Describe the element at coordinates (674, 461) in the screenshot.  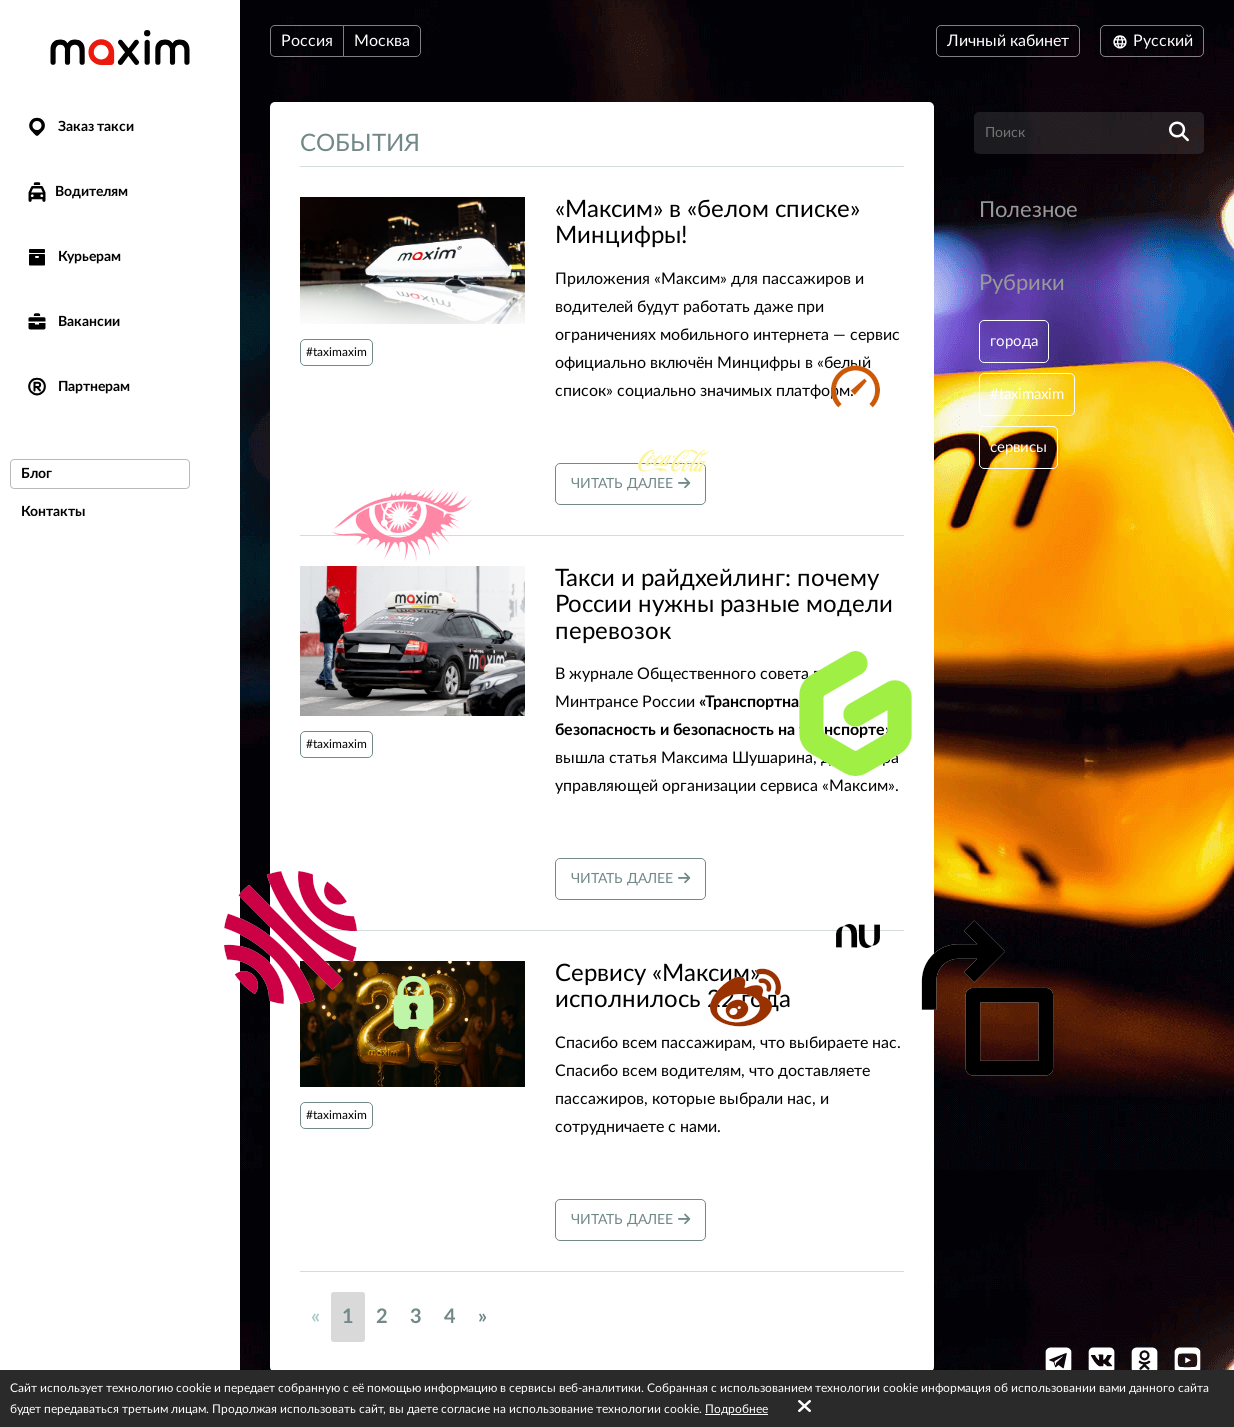
I see `coca-cola brand logo` at that location.